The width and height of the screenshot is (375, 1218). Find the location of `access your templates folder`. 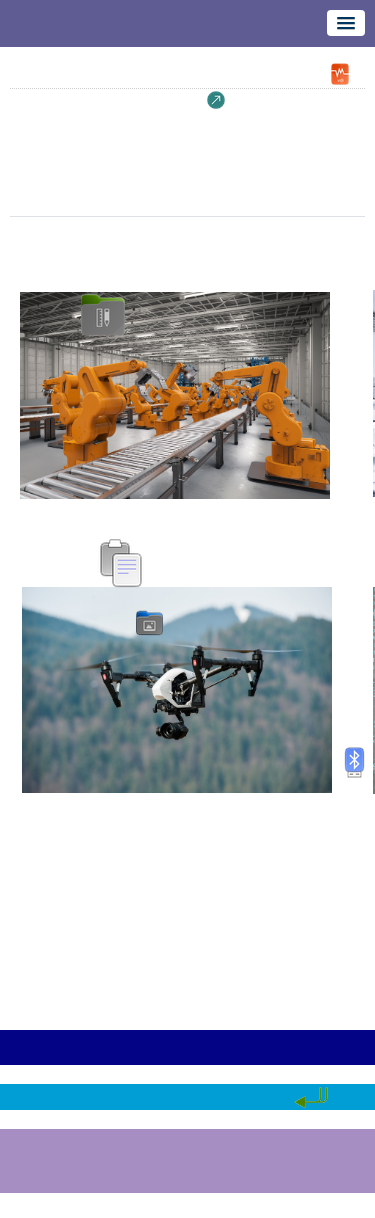

access your templates folder is located at coordinates (103, 315).